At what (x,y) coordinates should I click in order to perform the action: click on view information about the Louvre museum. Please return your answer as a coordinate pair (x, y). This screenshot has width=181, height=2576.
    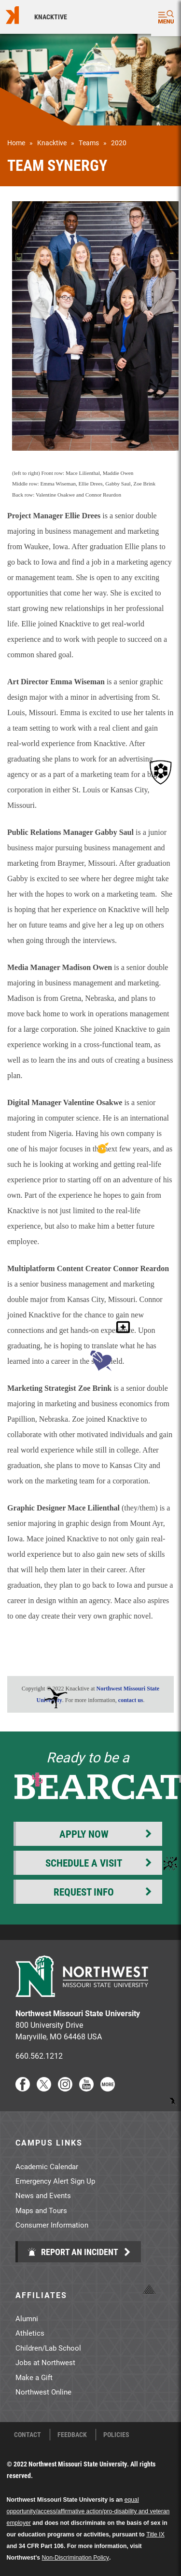
    Looking at the image, I should click on (149, 2289).